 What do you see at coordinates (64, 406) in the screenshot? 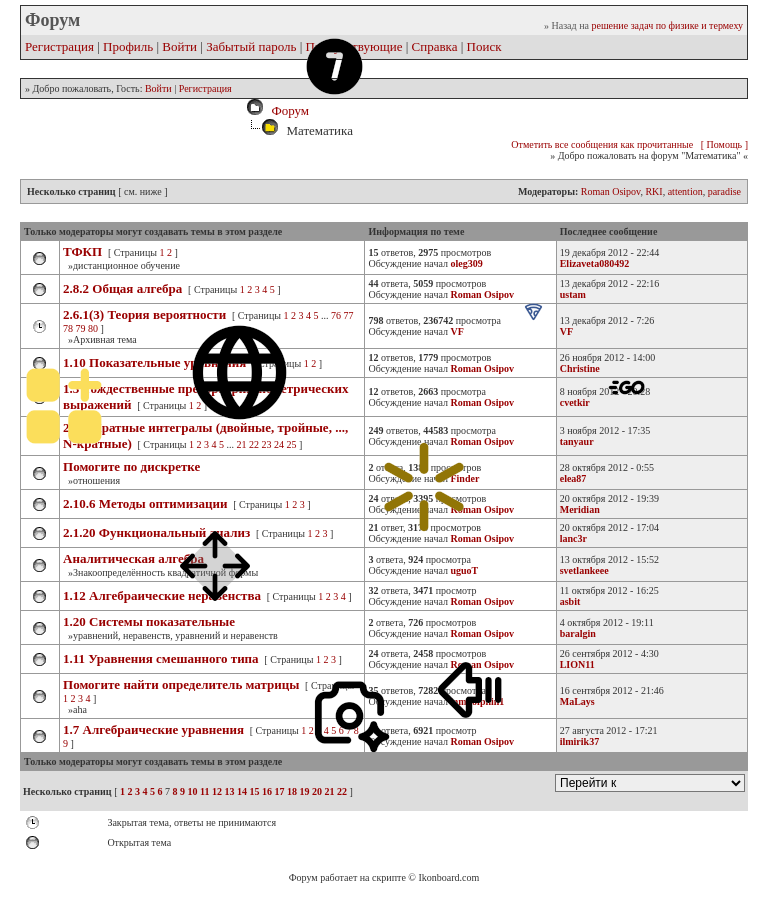
I see `access app drawer or menu` at bounding box center [64, 406].